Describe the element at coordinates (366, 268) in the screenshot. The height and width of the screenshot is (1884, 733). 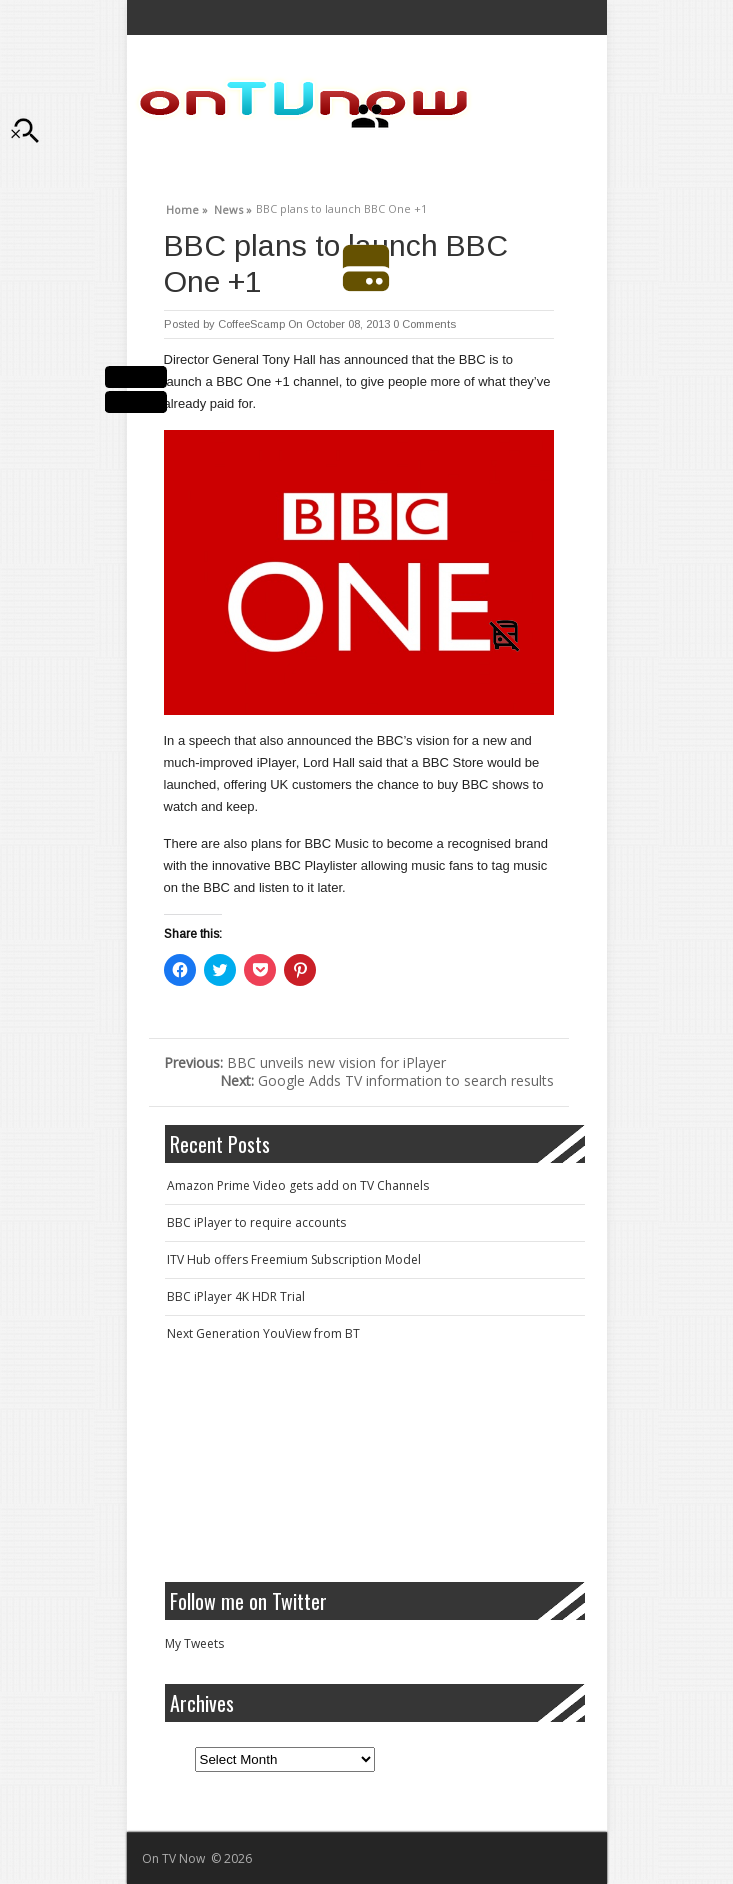
I see `access storage or hard drive settings` at that location.